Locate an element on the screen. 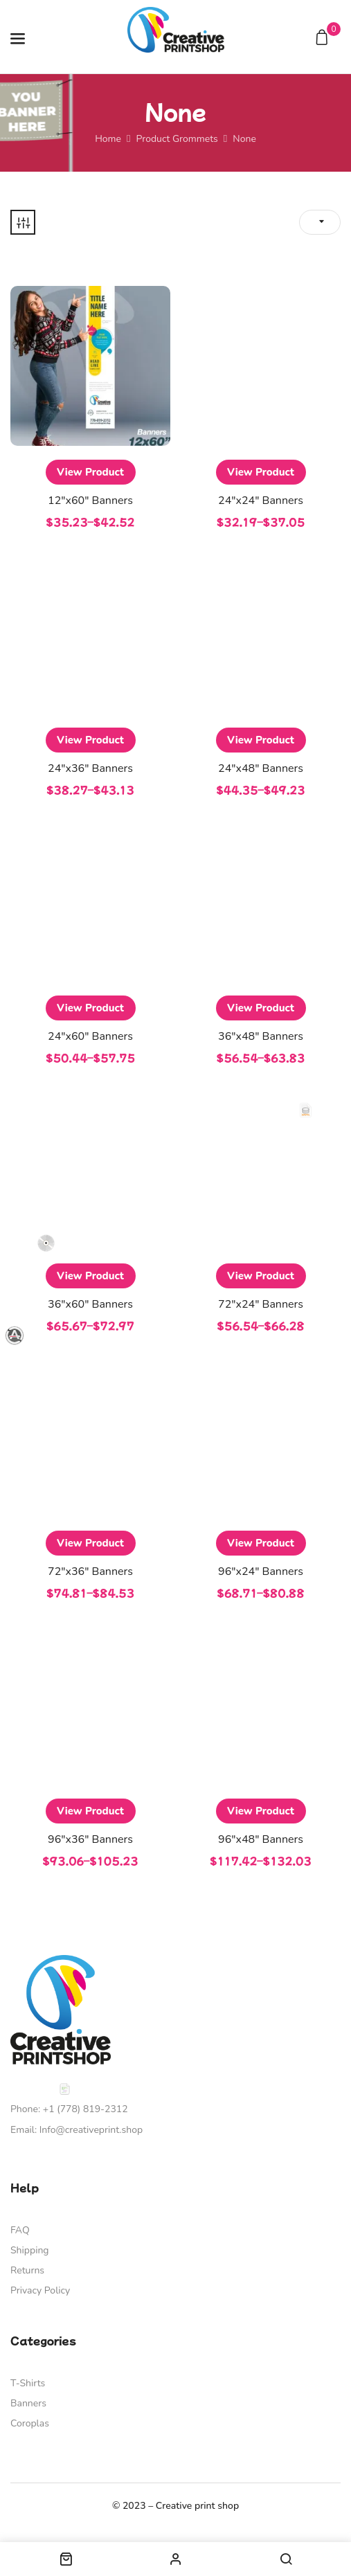 This screenshot has height=2576, width=351. yaml configuration file is located at coordinates (305, 1110).